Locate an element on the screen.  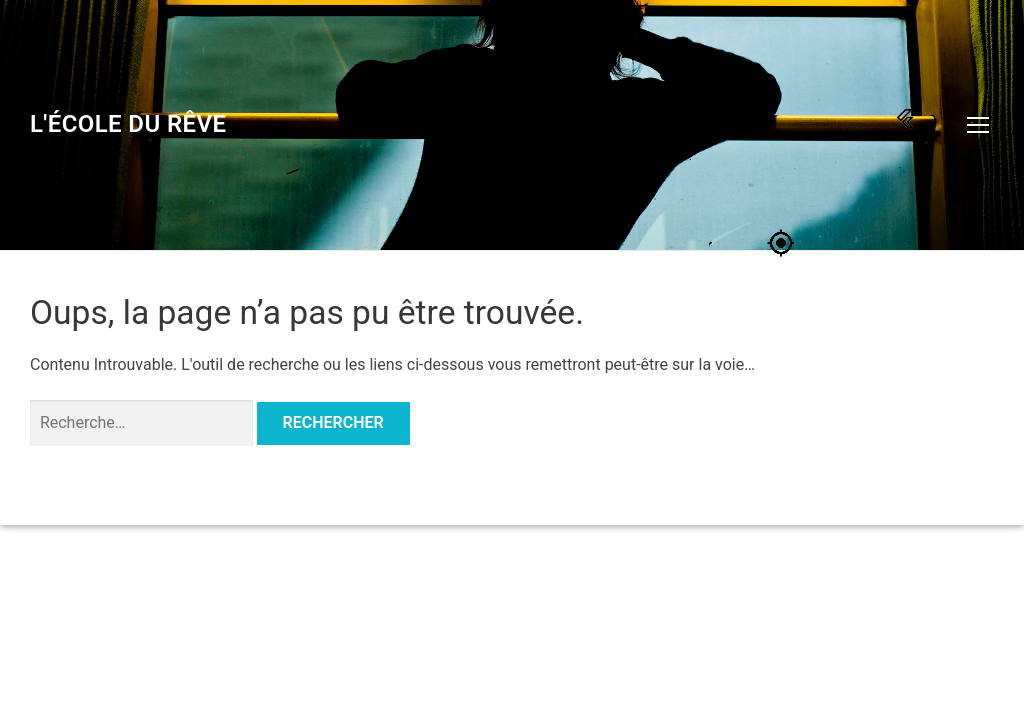
flutter framework logo is located at coordinates (905, 118).